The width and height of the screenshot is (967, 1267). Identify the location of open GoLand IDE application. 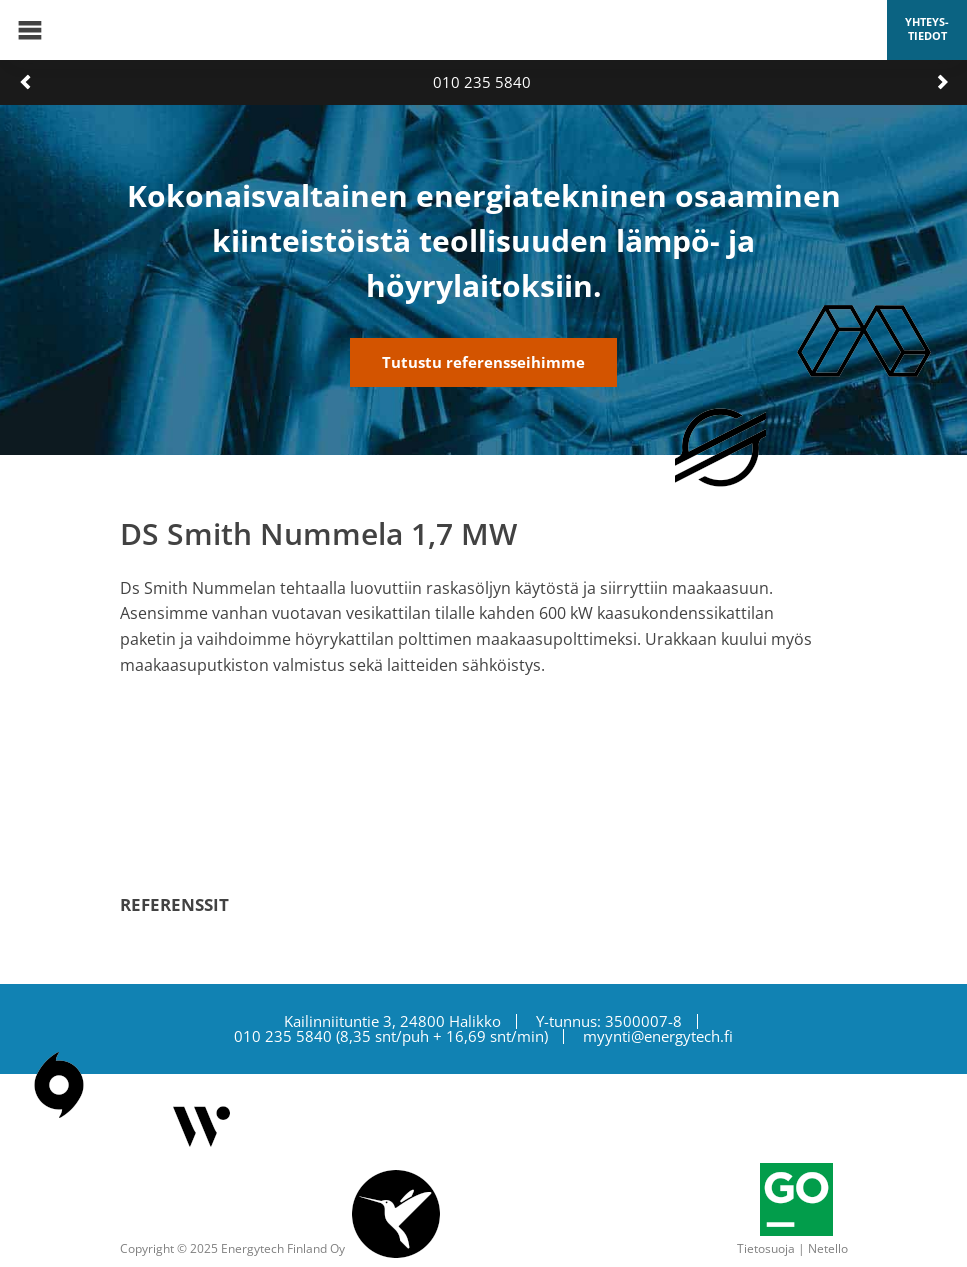
(796, 1199).